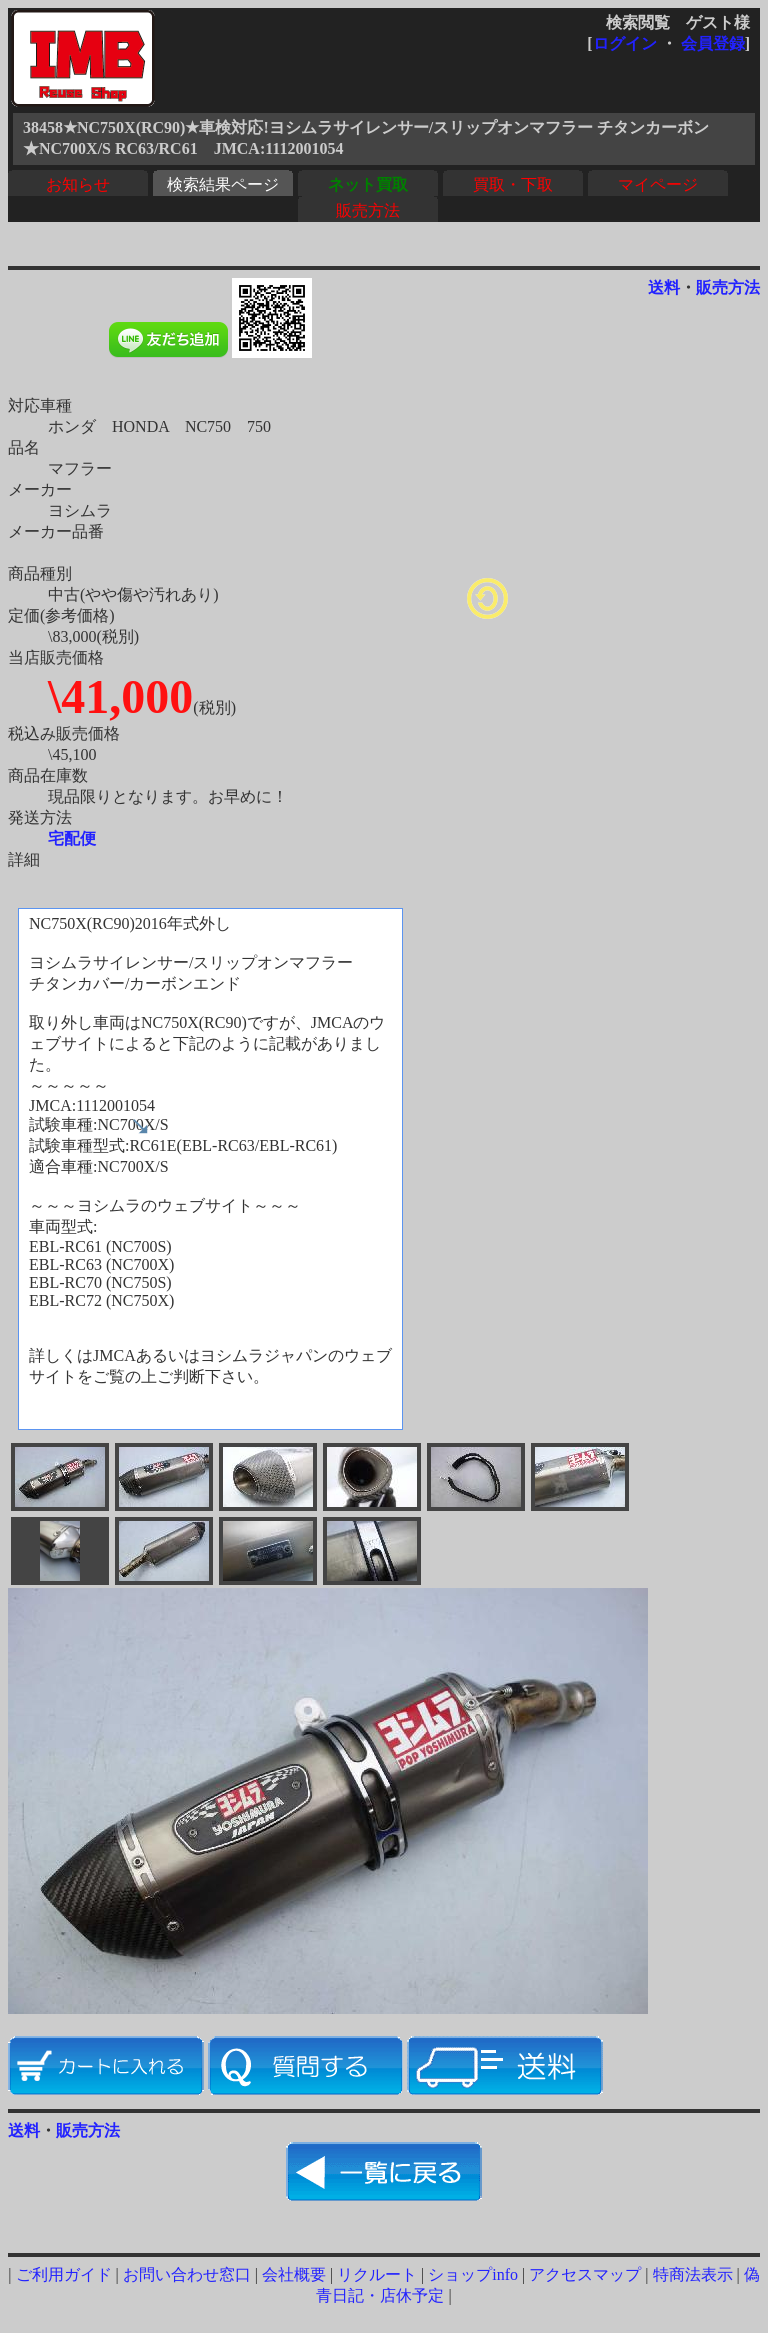  What do you see at coordinates (140, 1126) in the screenshot?
I see `navigate to the next section below` at bounding box center [140, 1126].